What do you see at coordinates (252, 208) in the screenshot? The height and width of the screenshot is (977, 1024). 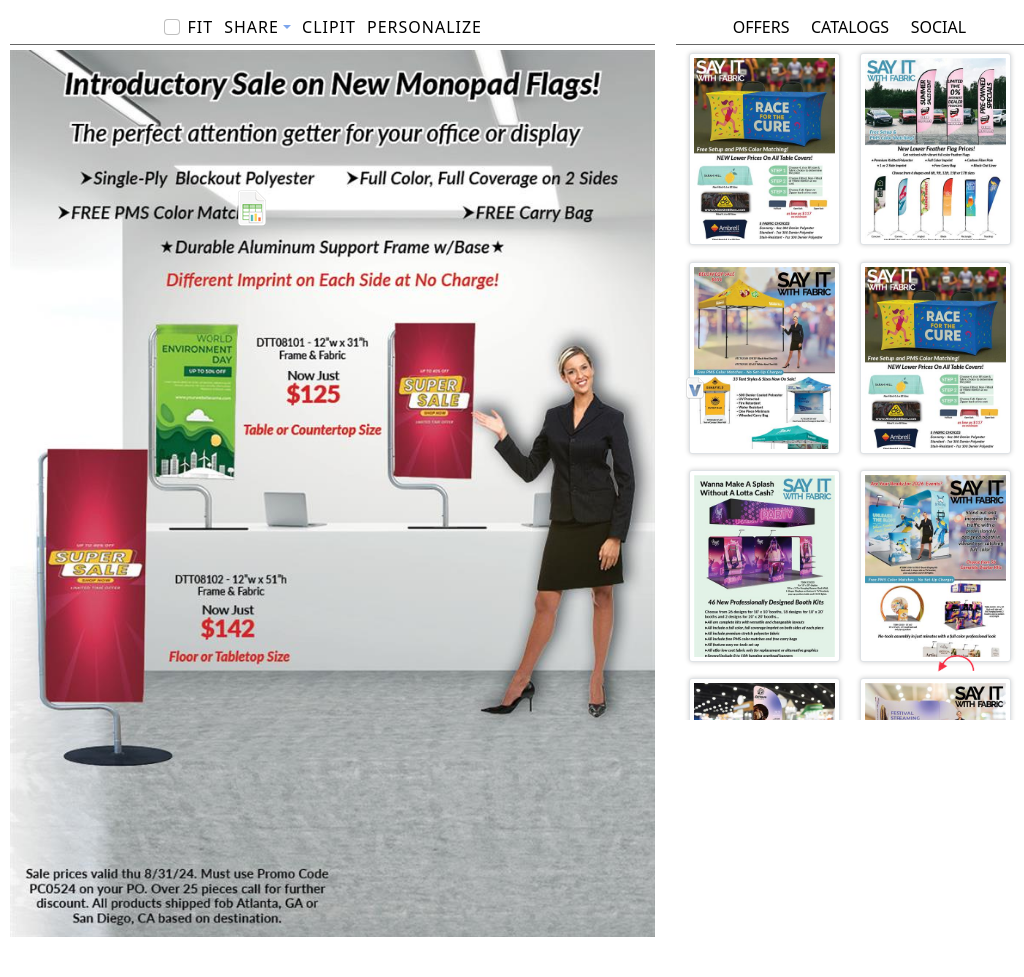 I see `open a spreadsheet file` at bounding box center [252, 208].